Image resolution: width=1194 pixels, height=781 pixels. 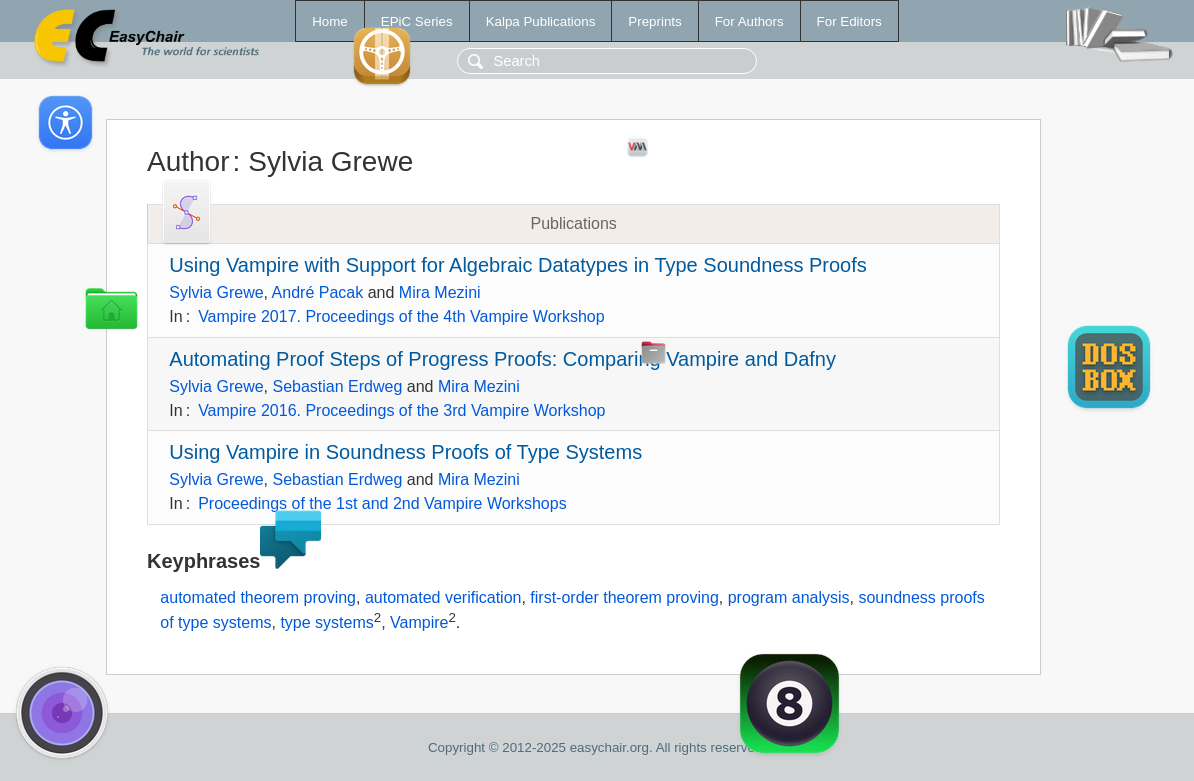 I want to click on open boxflat racing wheel configuration app, so click(x=382, y=56).